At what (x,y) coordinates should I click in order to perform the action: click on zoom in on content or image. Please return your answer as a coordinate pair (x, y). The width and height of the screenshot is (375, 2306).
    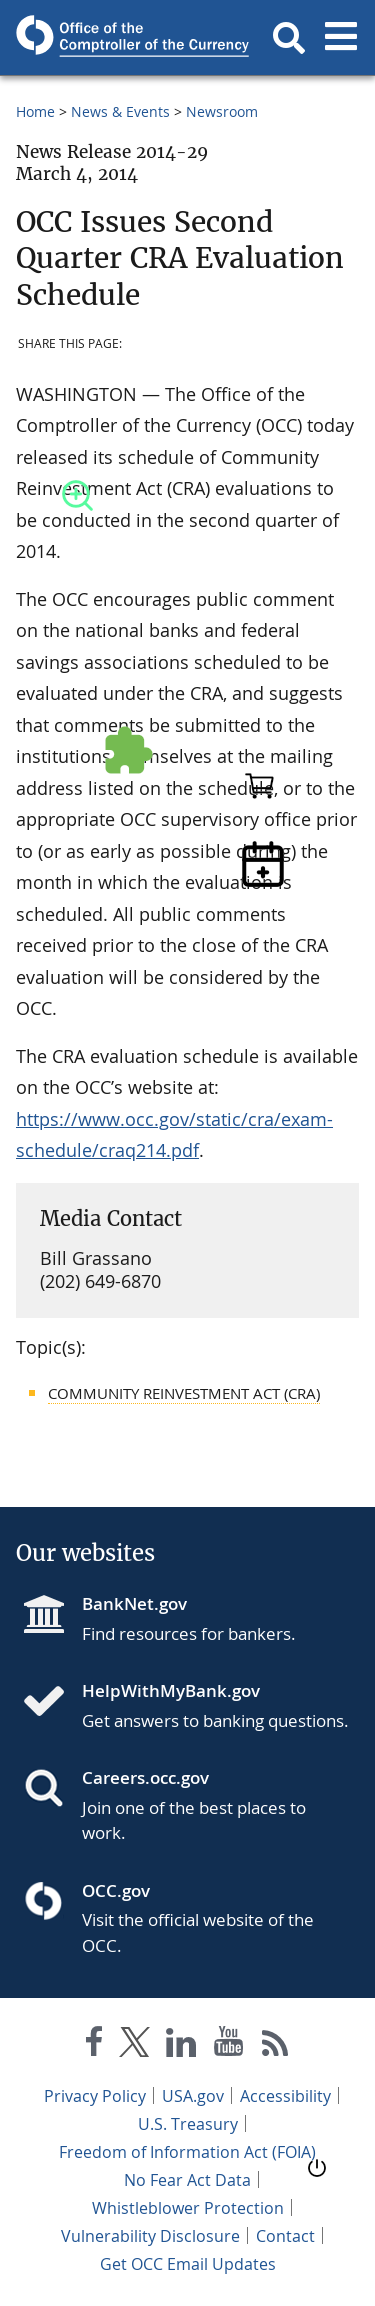
    Looking at the image, I should click on (77, 495).